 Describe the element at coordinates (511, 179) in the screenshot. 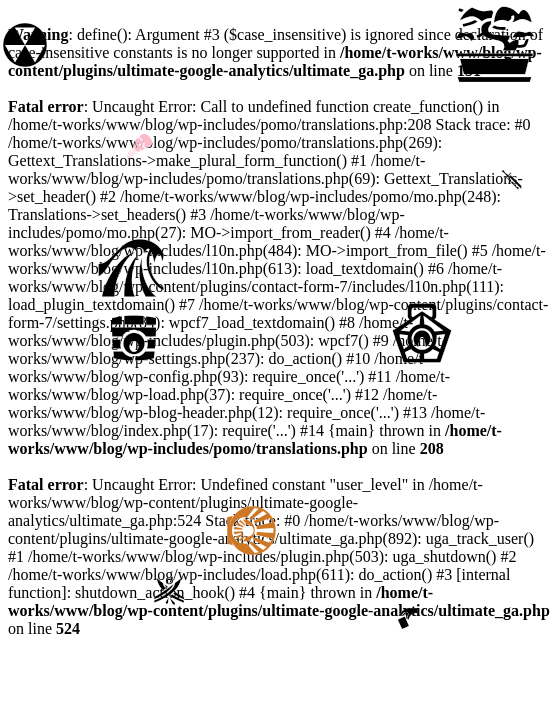

I see `select crocodile-themed sword weapon` at that location.